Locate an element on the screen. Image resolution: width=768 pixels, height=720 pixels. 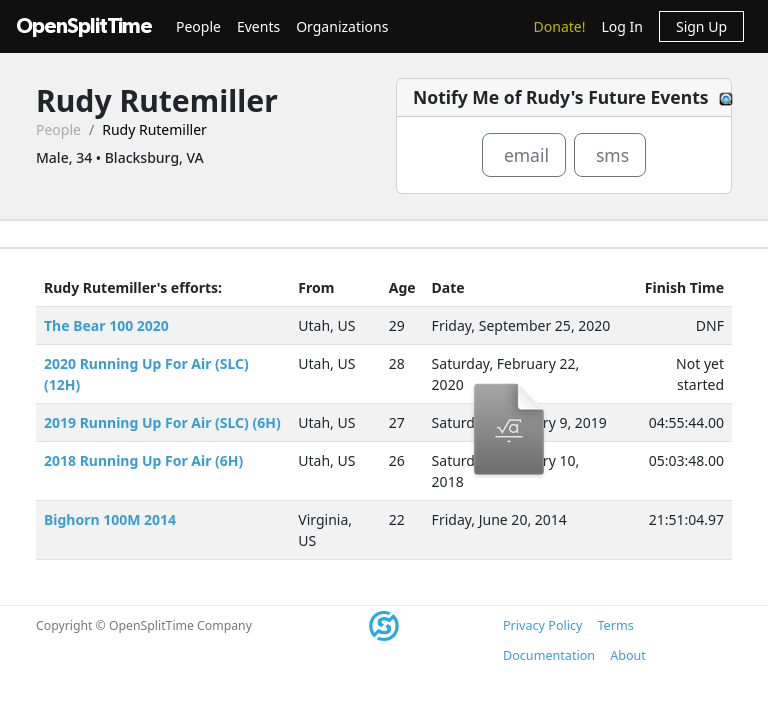
open an opendocument formula file is located at coordinates (509, 431).